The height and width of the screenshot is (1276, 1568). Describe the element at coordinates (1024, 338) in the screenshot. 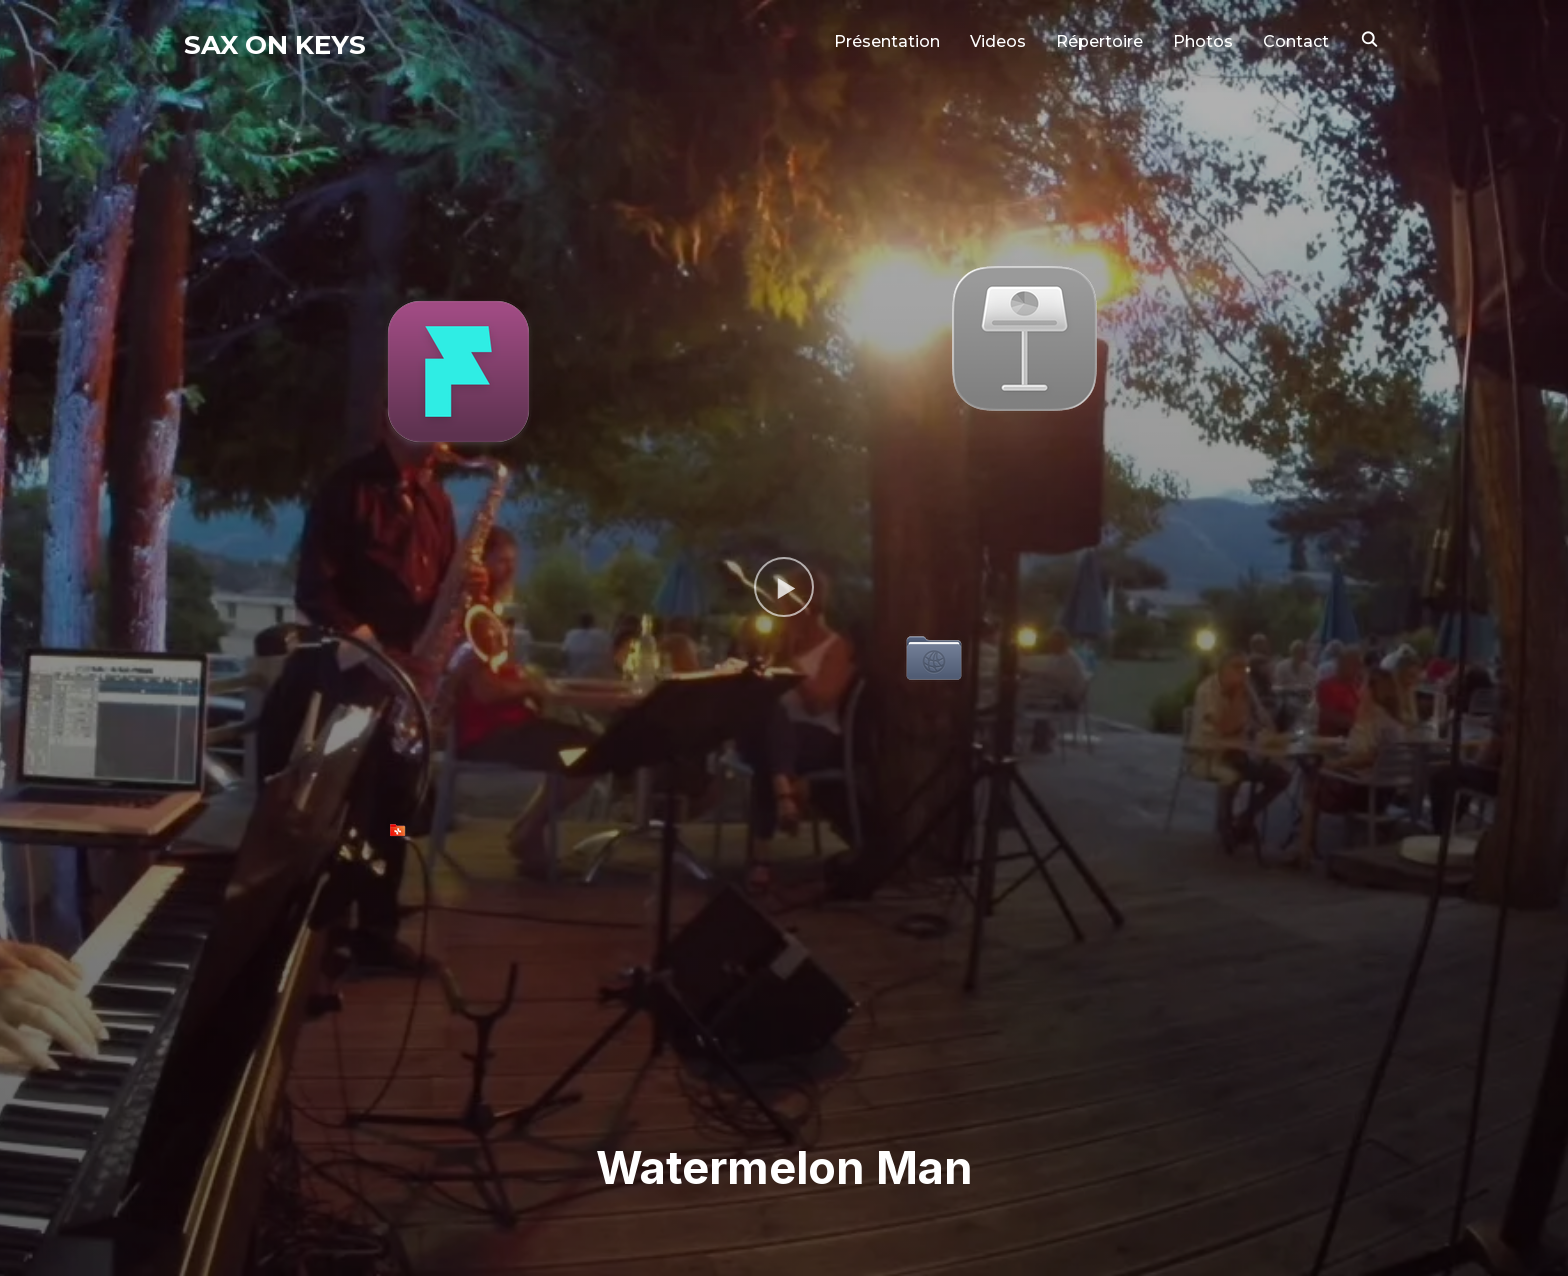

I see `open Keynote to create or edit presentations` at that location.